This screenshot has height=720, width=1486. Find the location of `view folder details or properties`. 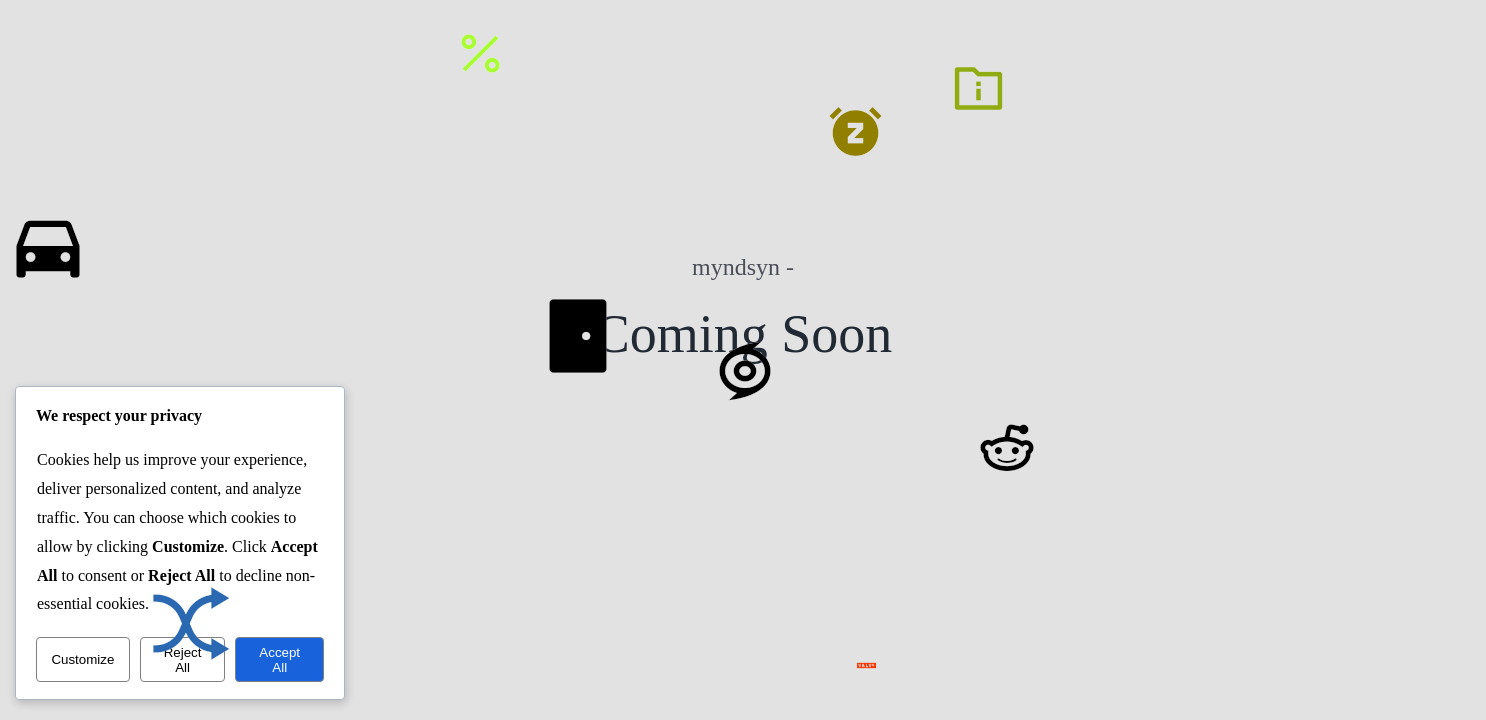

view folder details or properties is located at coordinates (978, 88).